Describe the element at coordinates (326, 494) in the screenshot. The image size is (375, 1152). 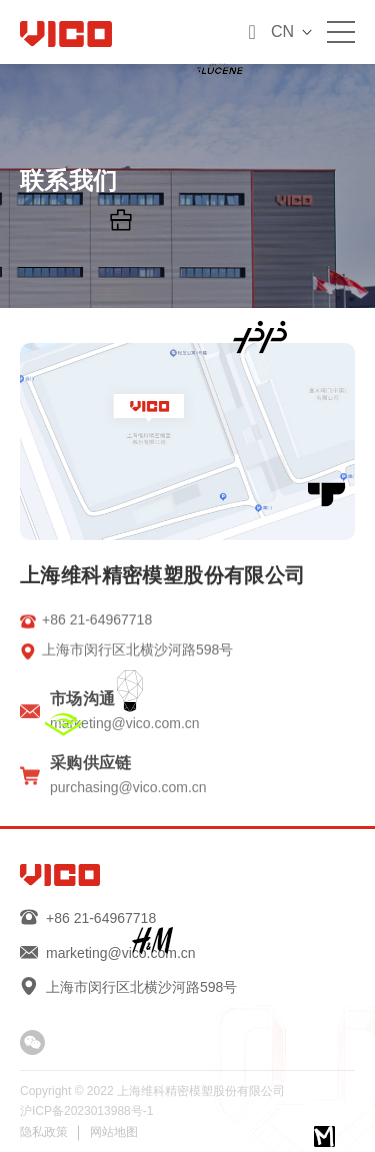
I see `visit top.gg website` at that location.